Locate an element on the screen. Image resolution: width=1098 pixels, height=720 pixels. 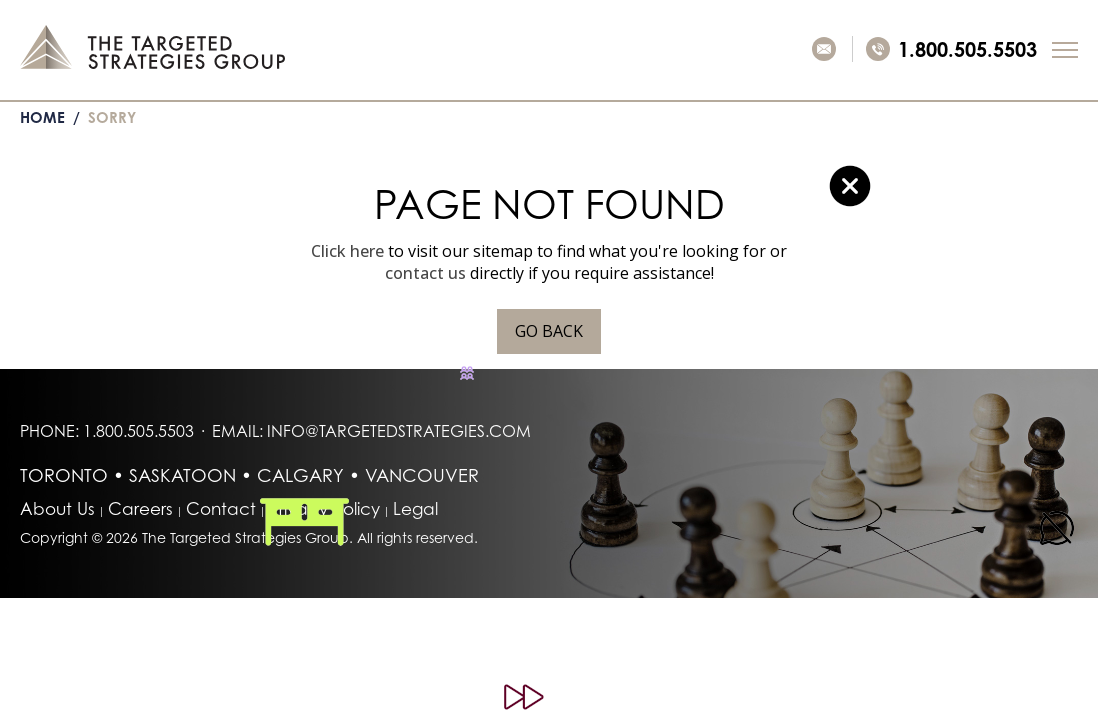
fast-forward through media content is located at coordinates (521, 697).